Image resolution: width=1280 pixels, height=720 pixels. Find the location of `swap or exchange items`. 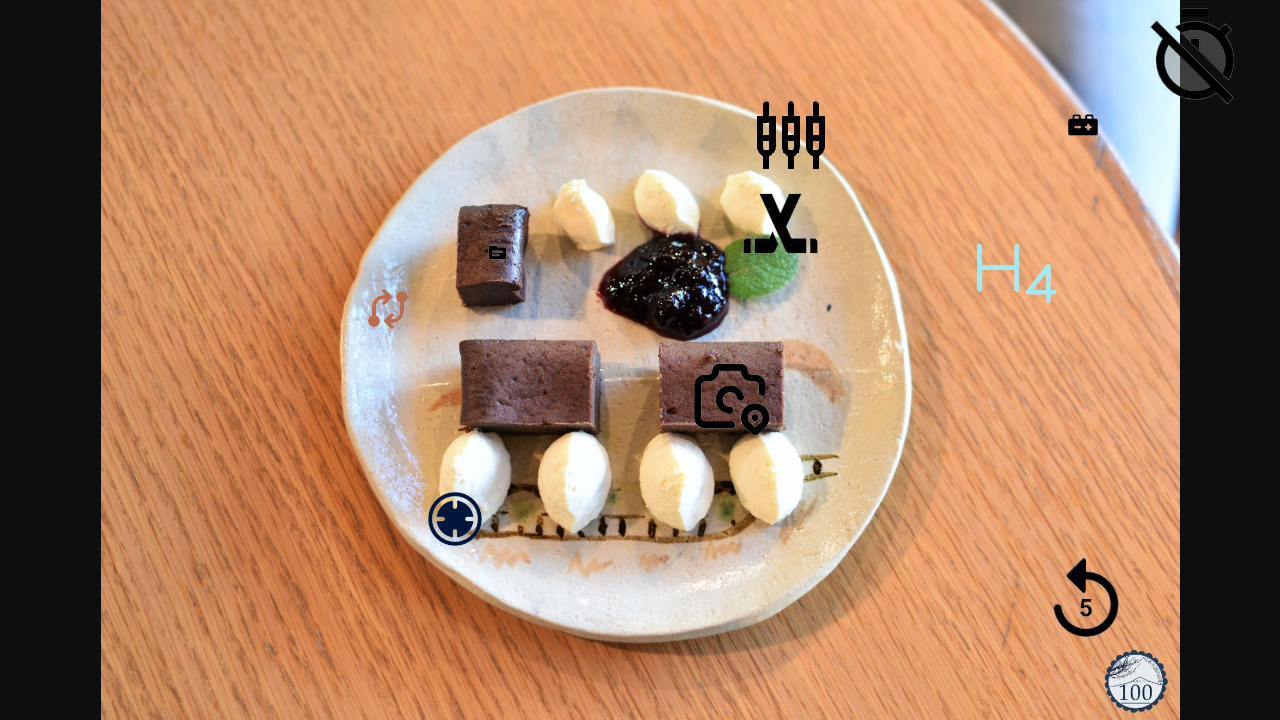

swap or exchange items is located at coordinates (388, 309).